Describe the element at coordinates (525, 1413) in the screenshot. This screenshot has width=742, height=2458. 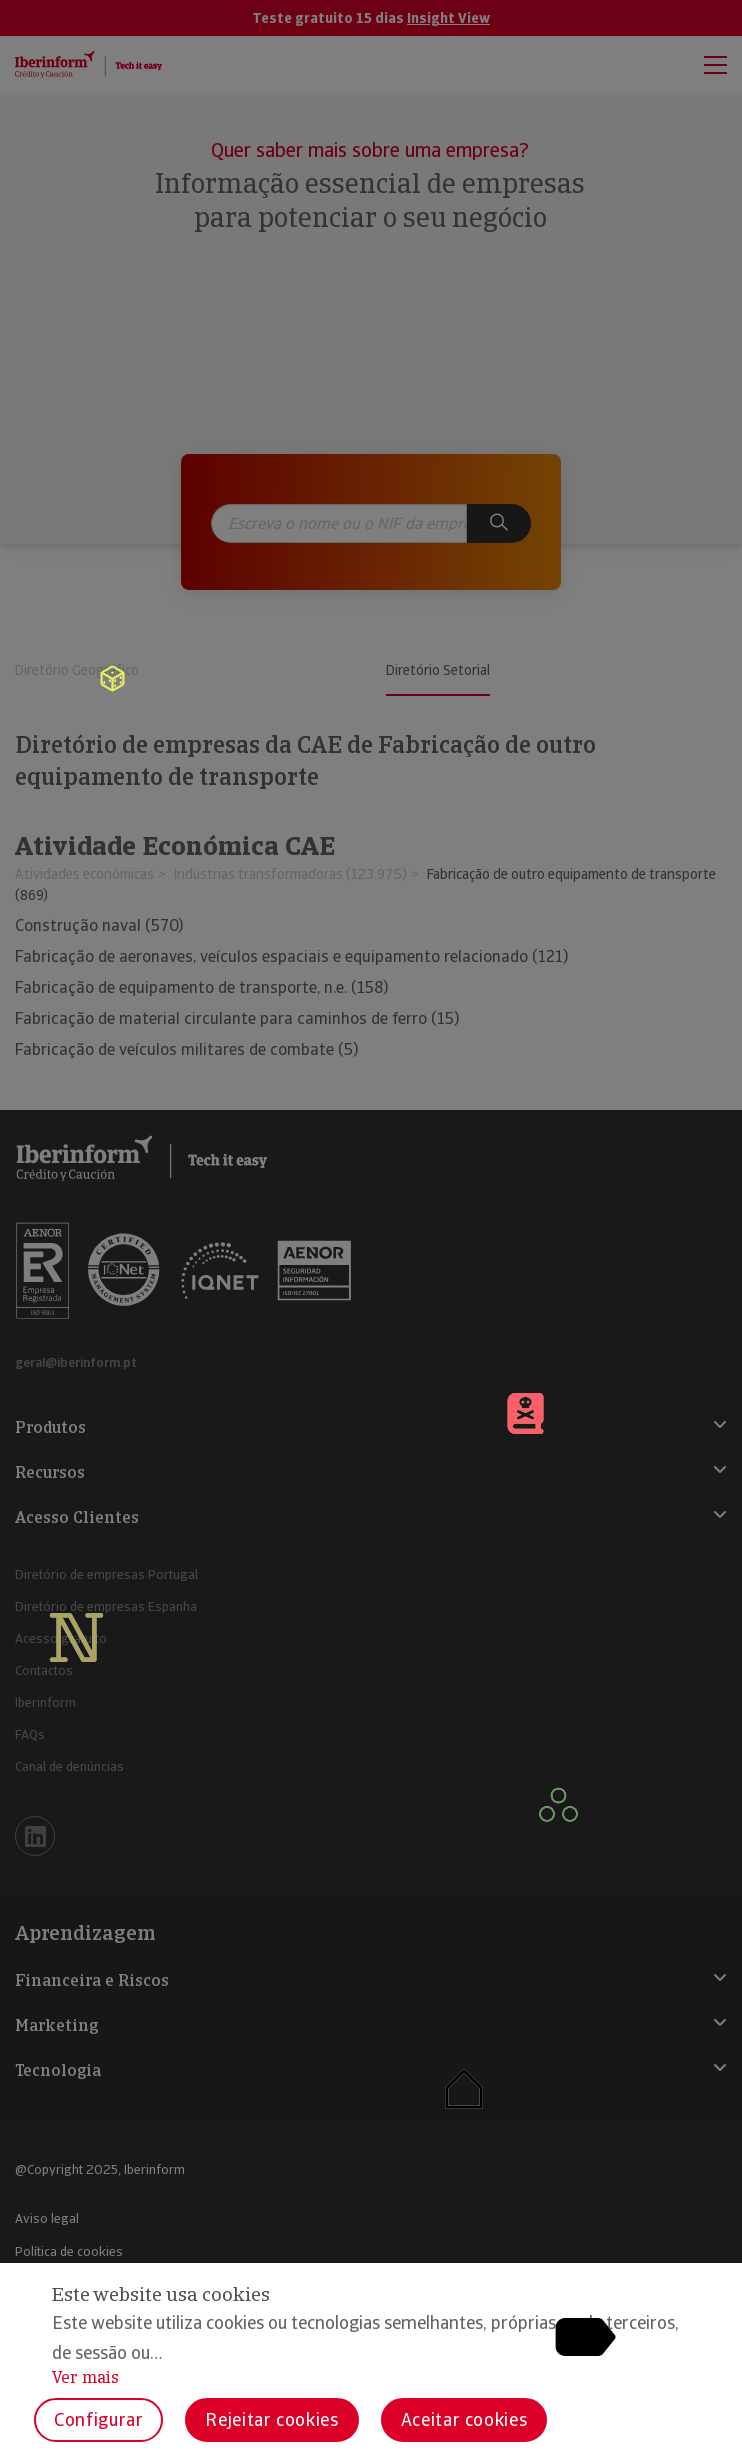
I see `access dark mode or spooky theme settings` at that location.